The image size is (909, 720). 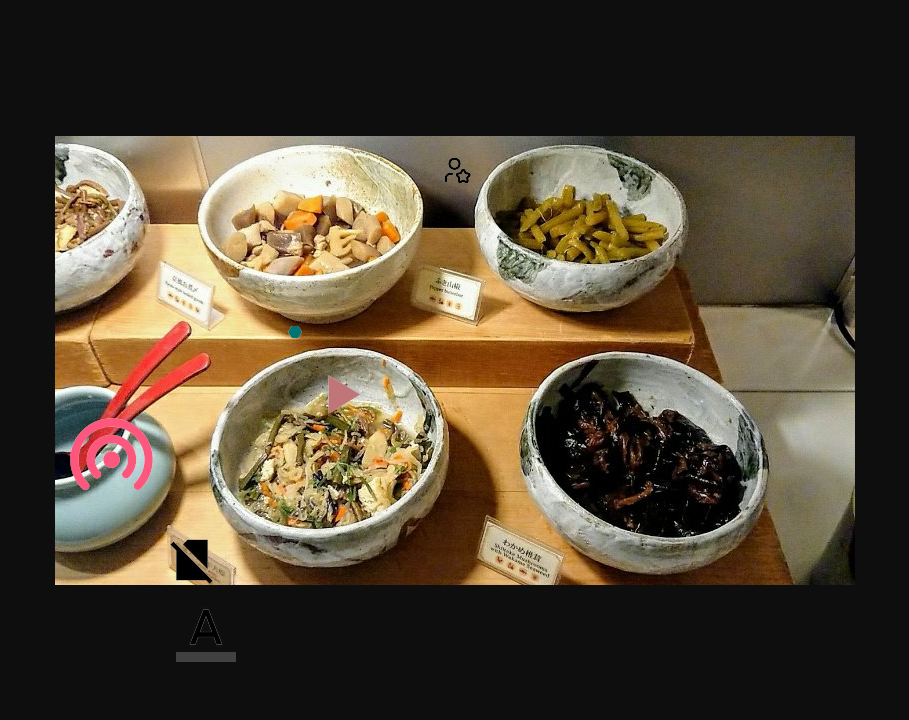 I want to click on no sim card detected, so click(x=192, y=560).